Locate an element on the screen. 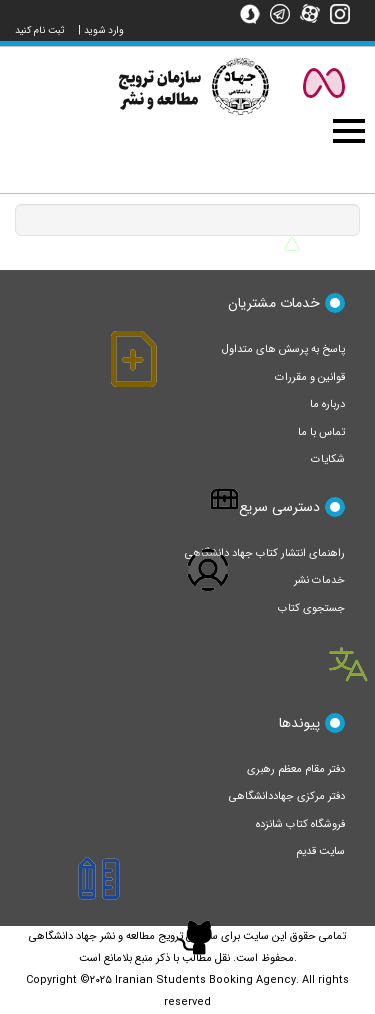  play or start media content is located at coordinates (292, 244).